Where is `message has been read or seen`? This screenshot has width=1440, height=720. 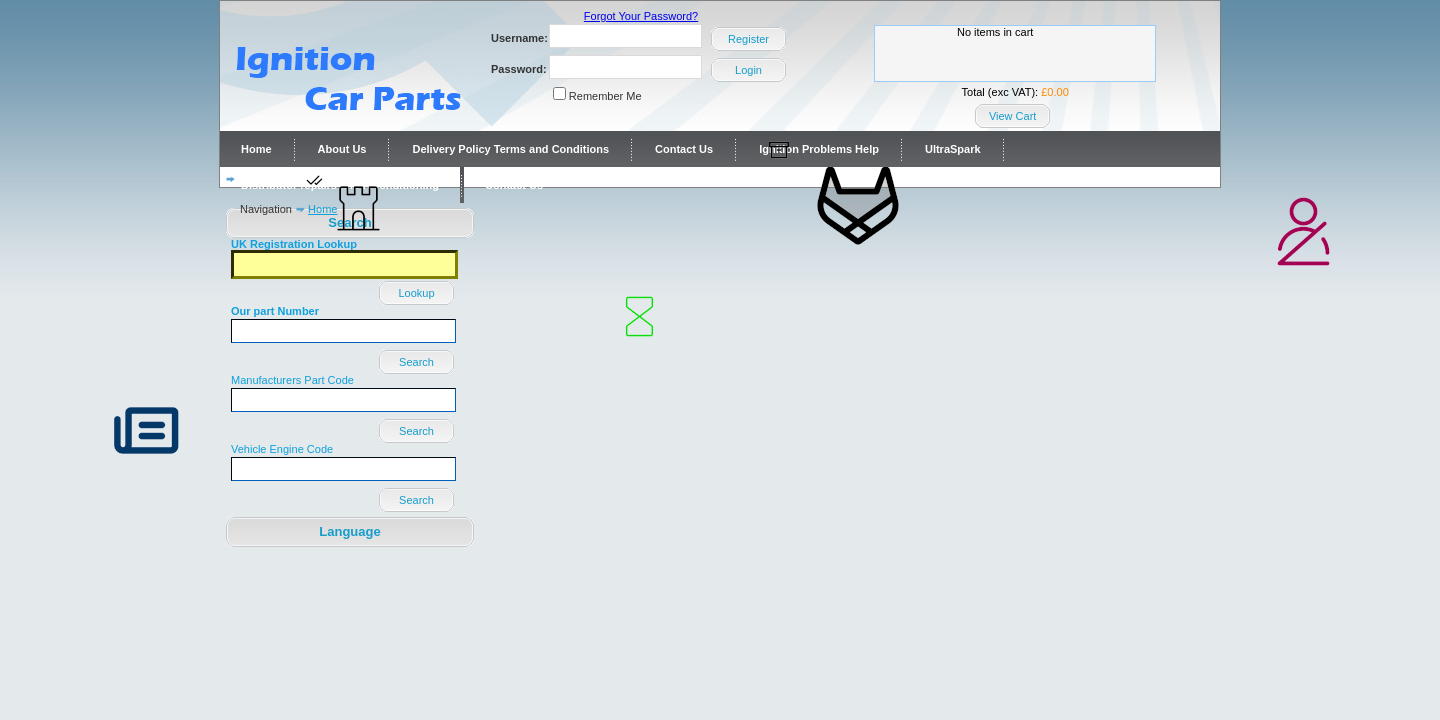 message has been read or seen is located at coordinates (314, 180).